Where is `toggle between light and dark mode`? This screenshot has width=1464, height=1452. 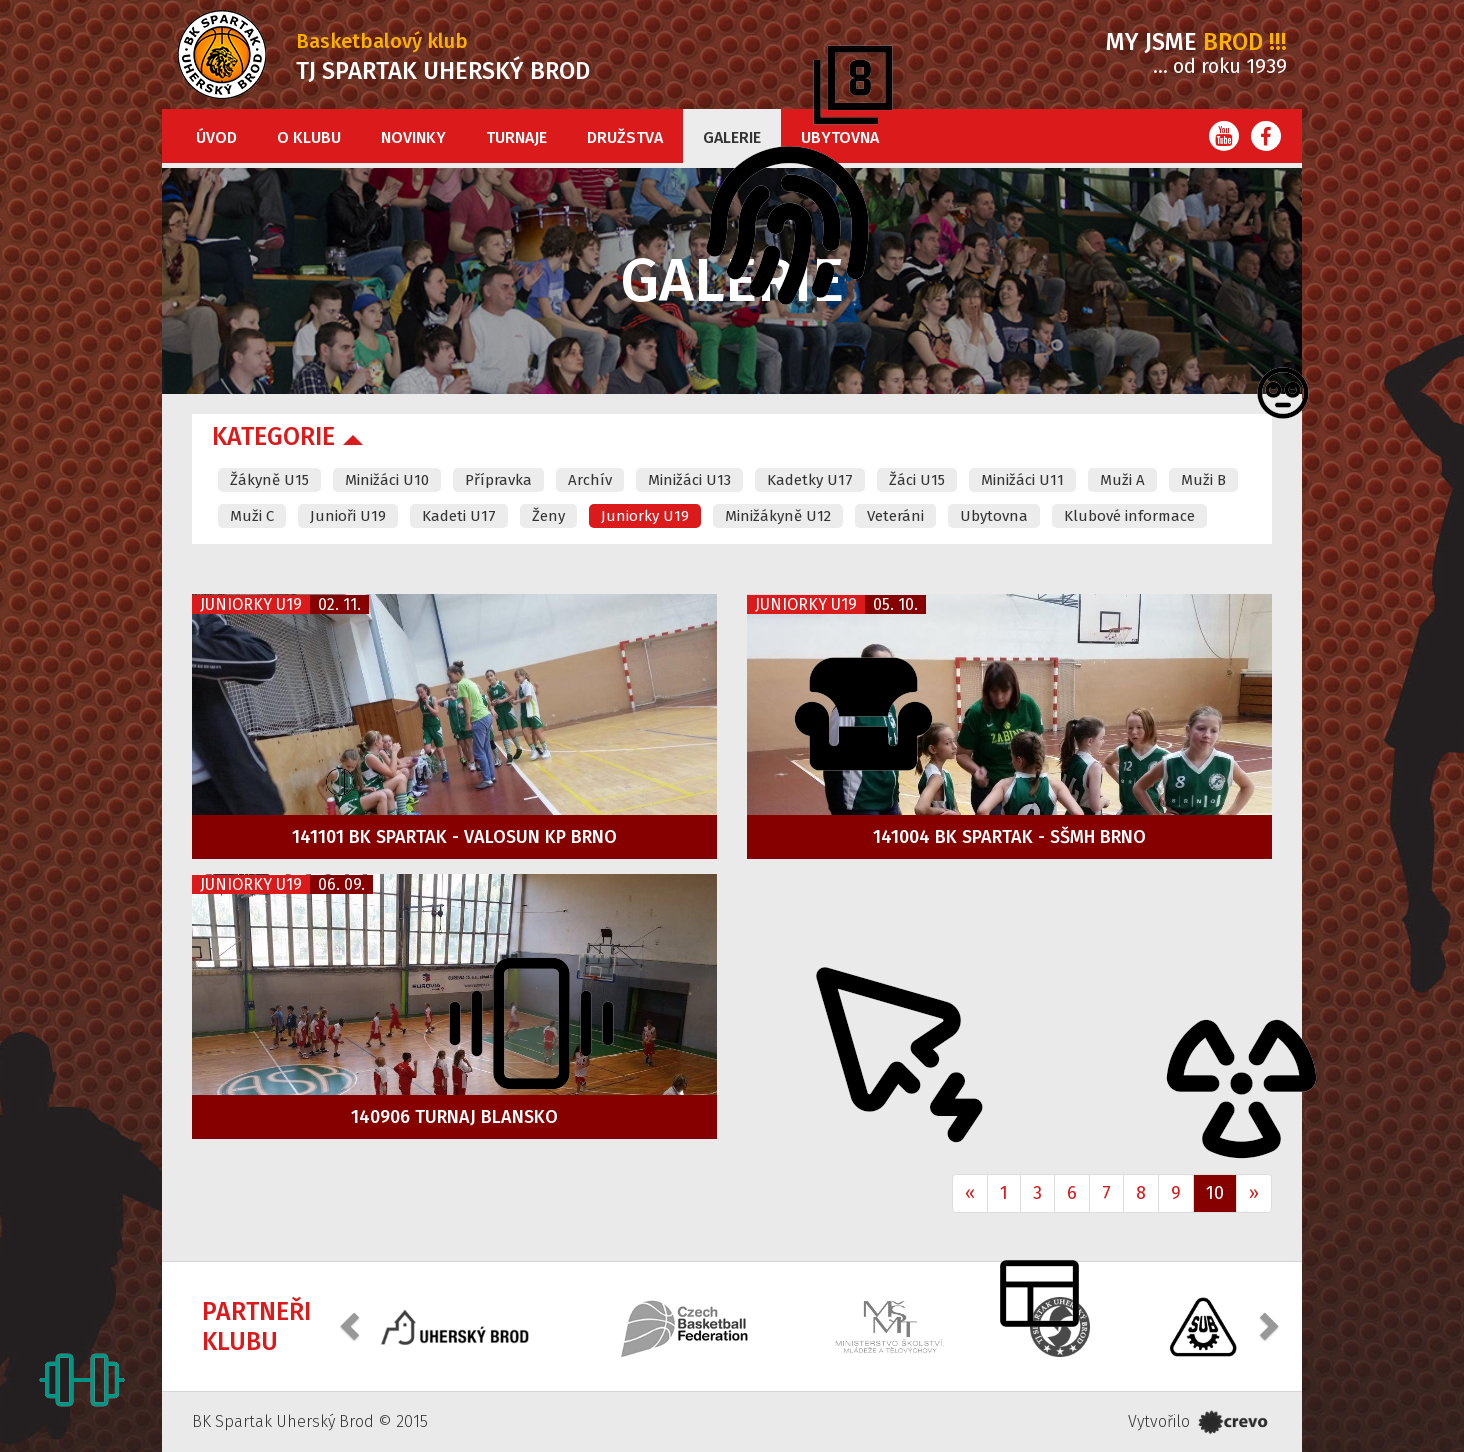 toggle between light and dark mode is located at coordinates (340, 782).